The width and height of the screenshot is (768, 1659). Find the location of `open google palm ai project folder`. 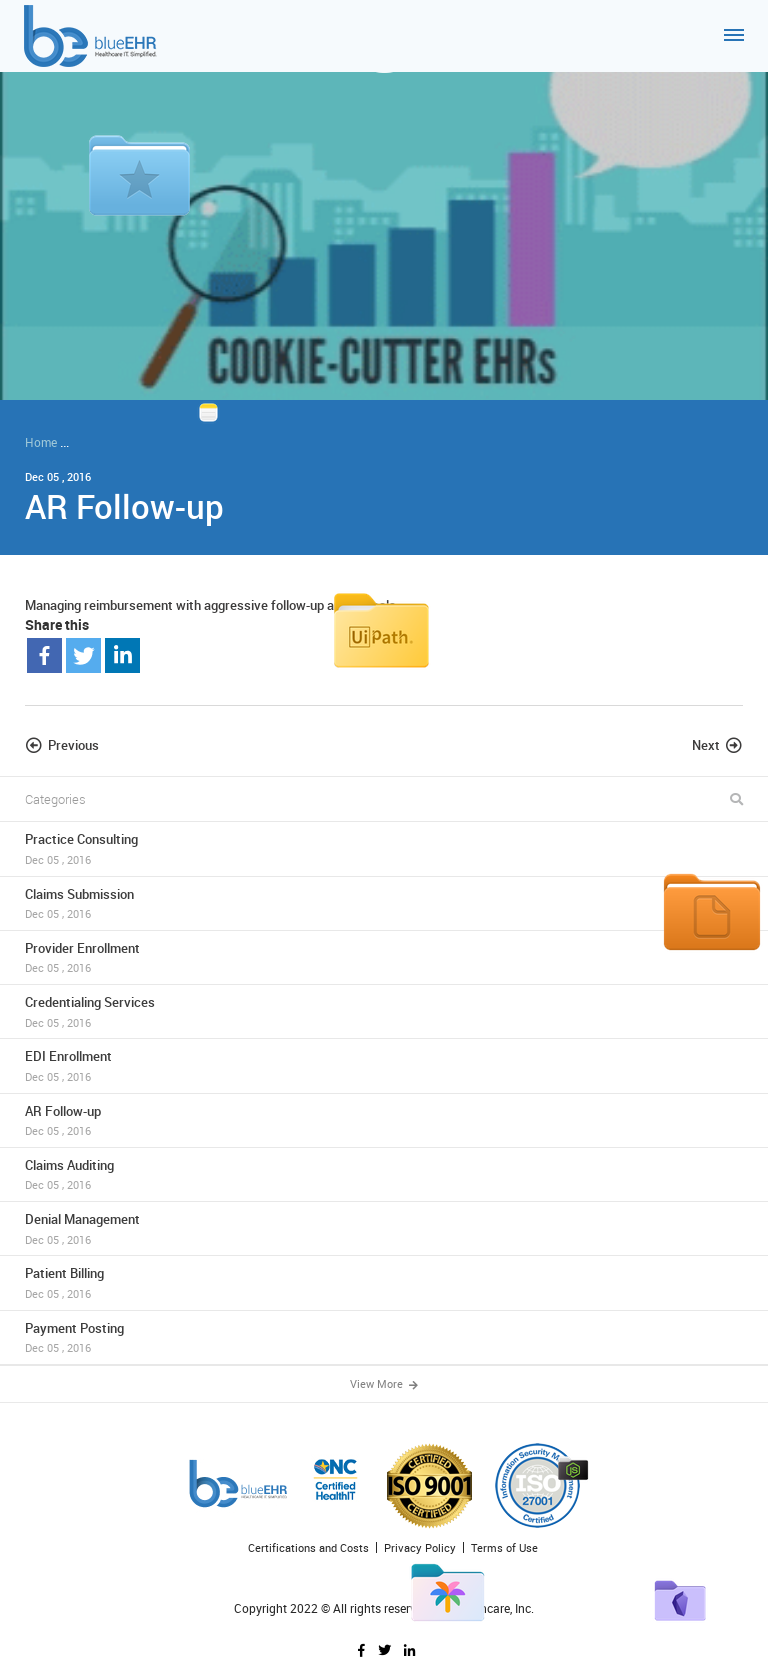

open google palm ai project folder is located at coordinates (447, 1594).